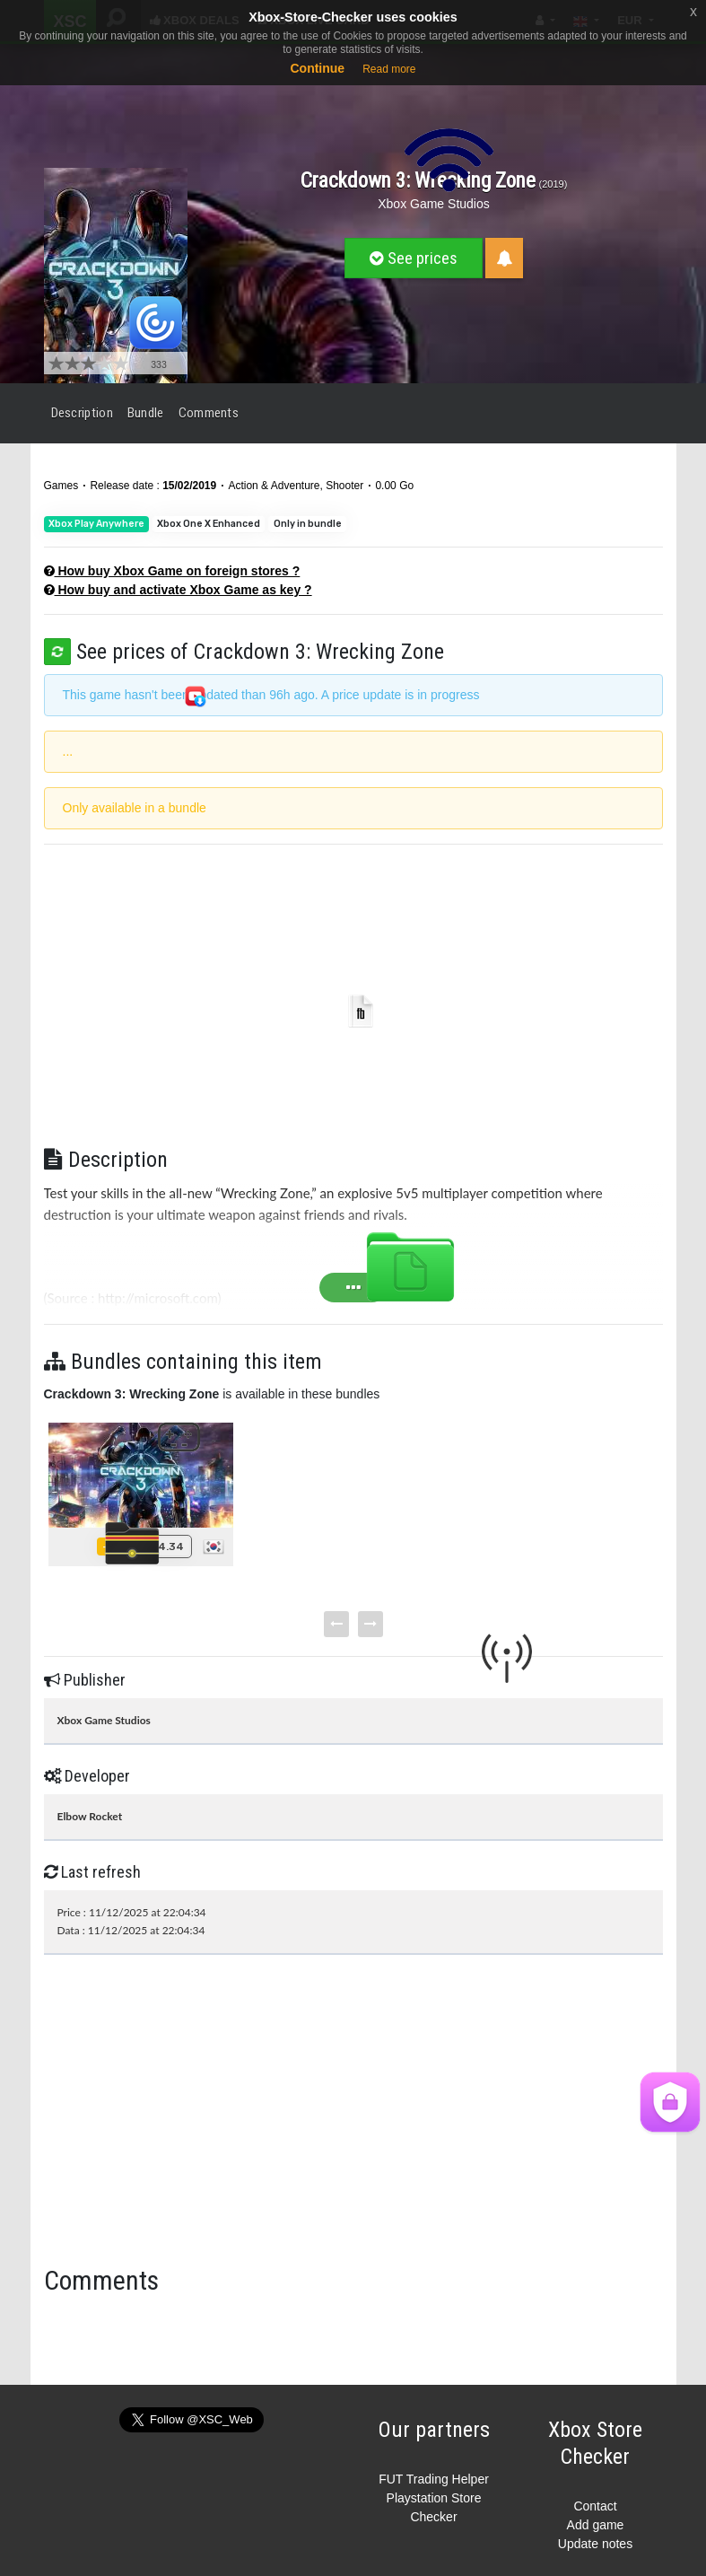 The width and height of the screenshot is (706, 2576). I want to click on download videos from youtube, so click(195, 696).